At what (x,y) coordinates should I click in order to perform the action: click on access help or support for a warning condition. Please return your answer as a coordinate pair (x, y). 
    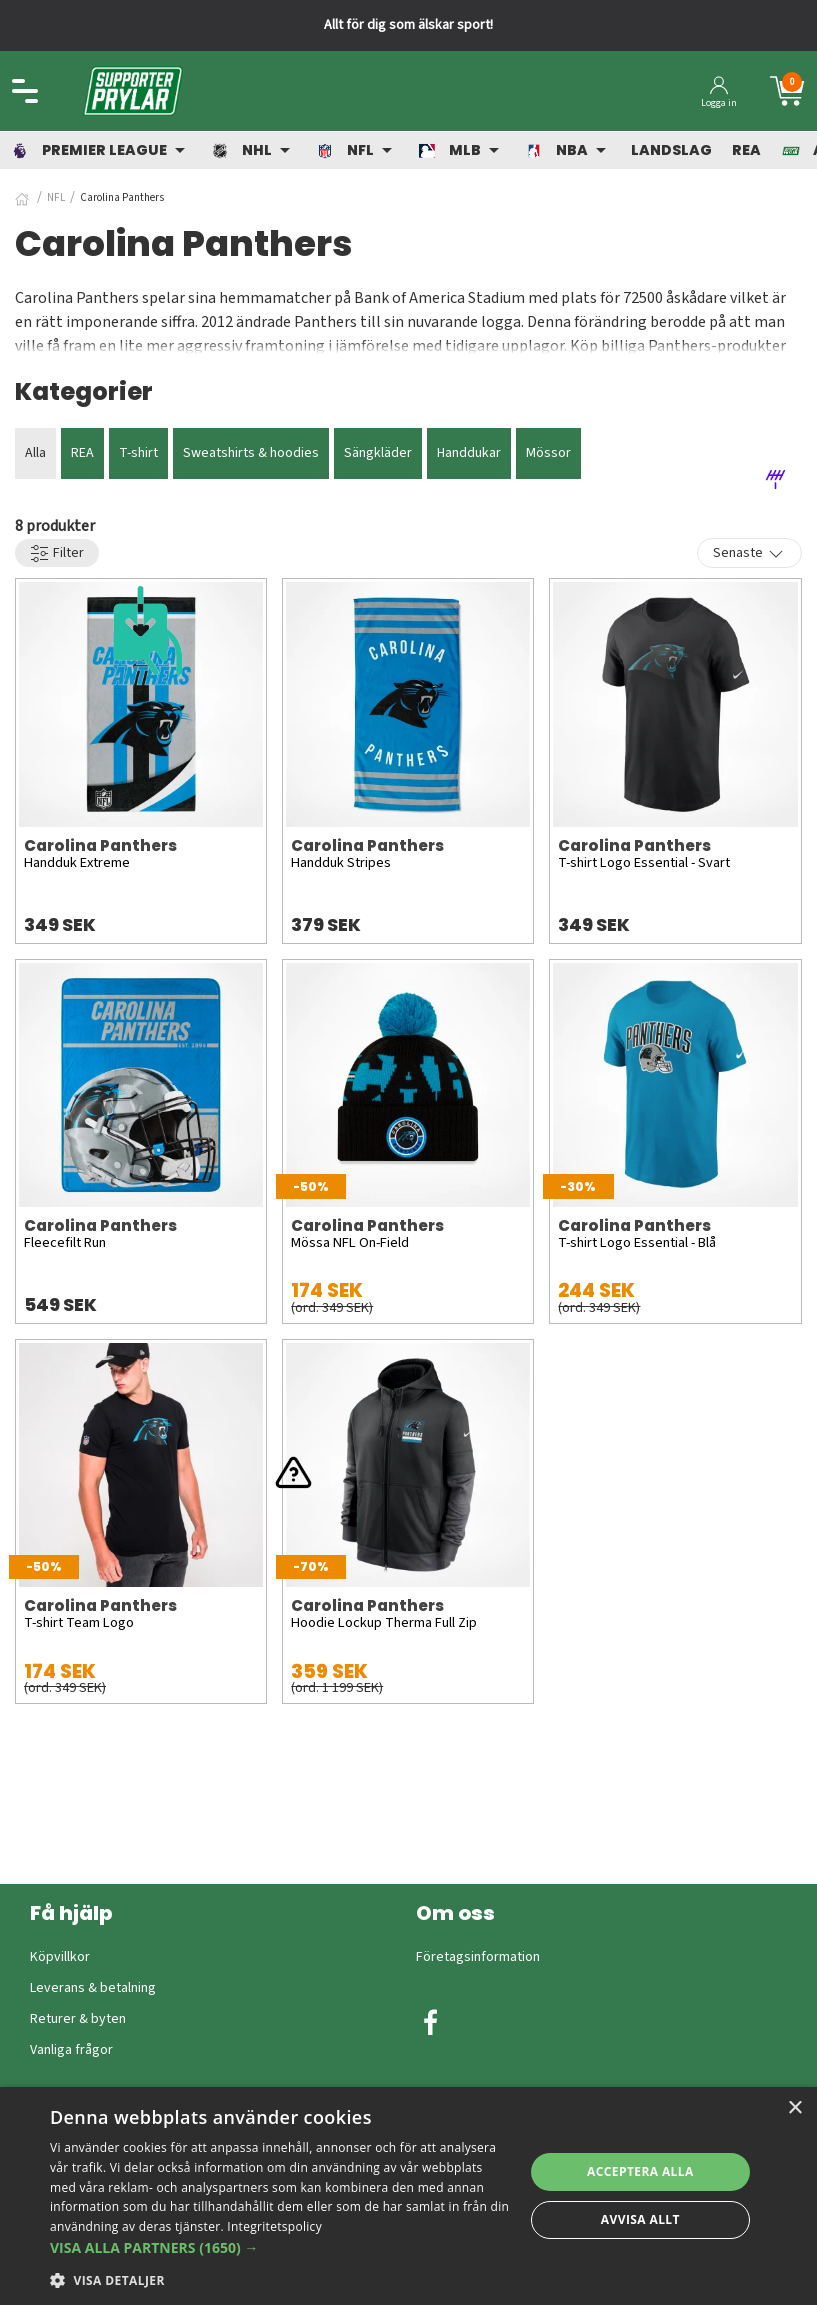
    Looking at the image, I should click on (293, 1473).